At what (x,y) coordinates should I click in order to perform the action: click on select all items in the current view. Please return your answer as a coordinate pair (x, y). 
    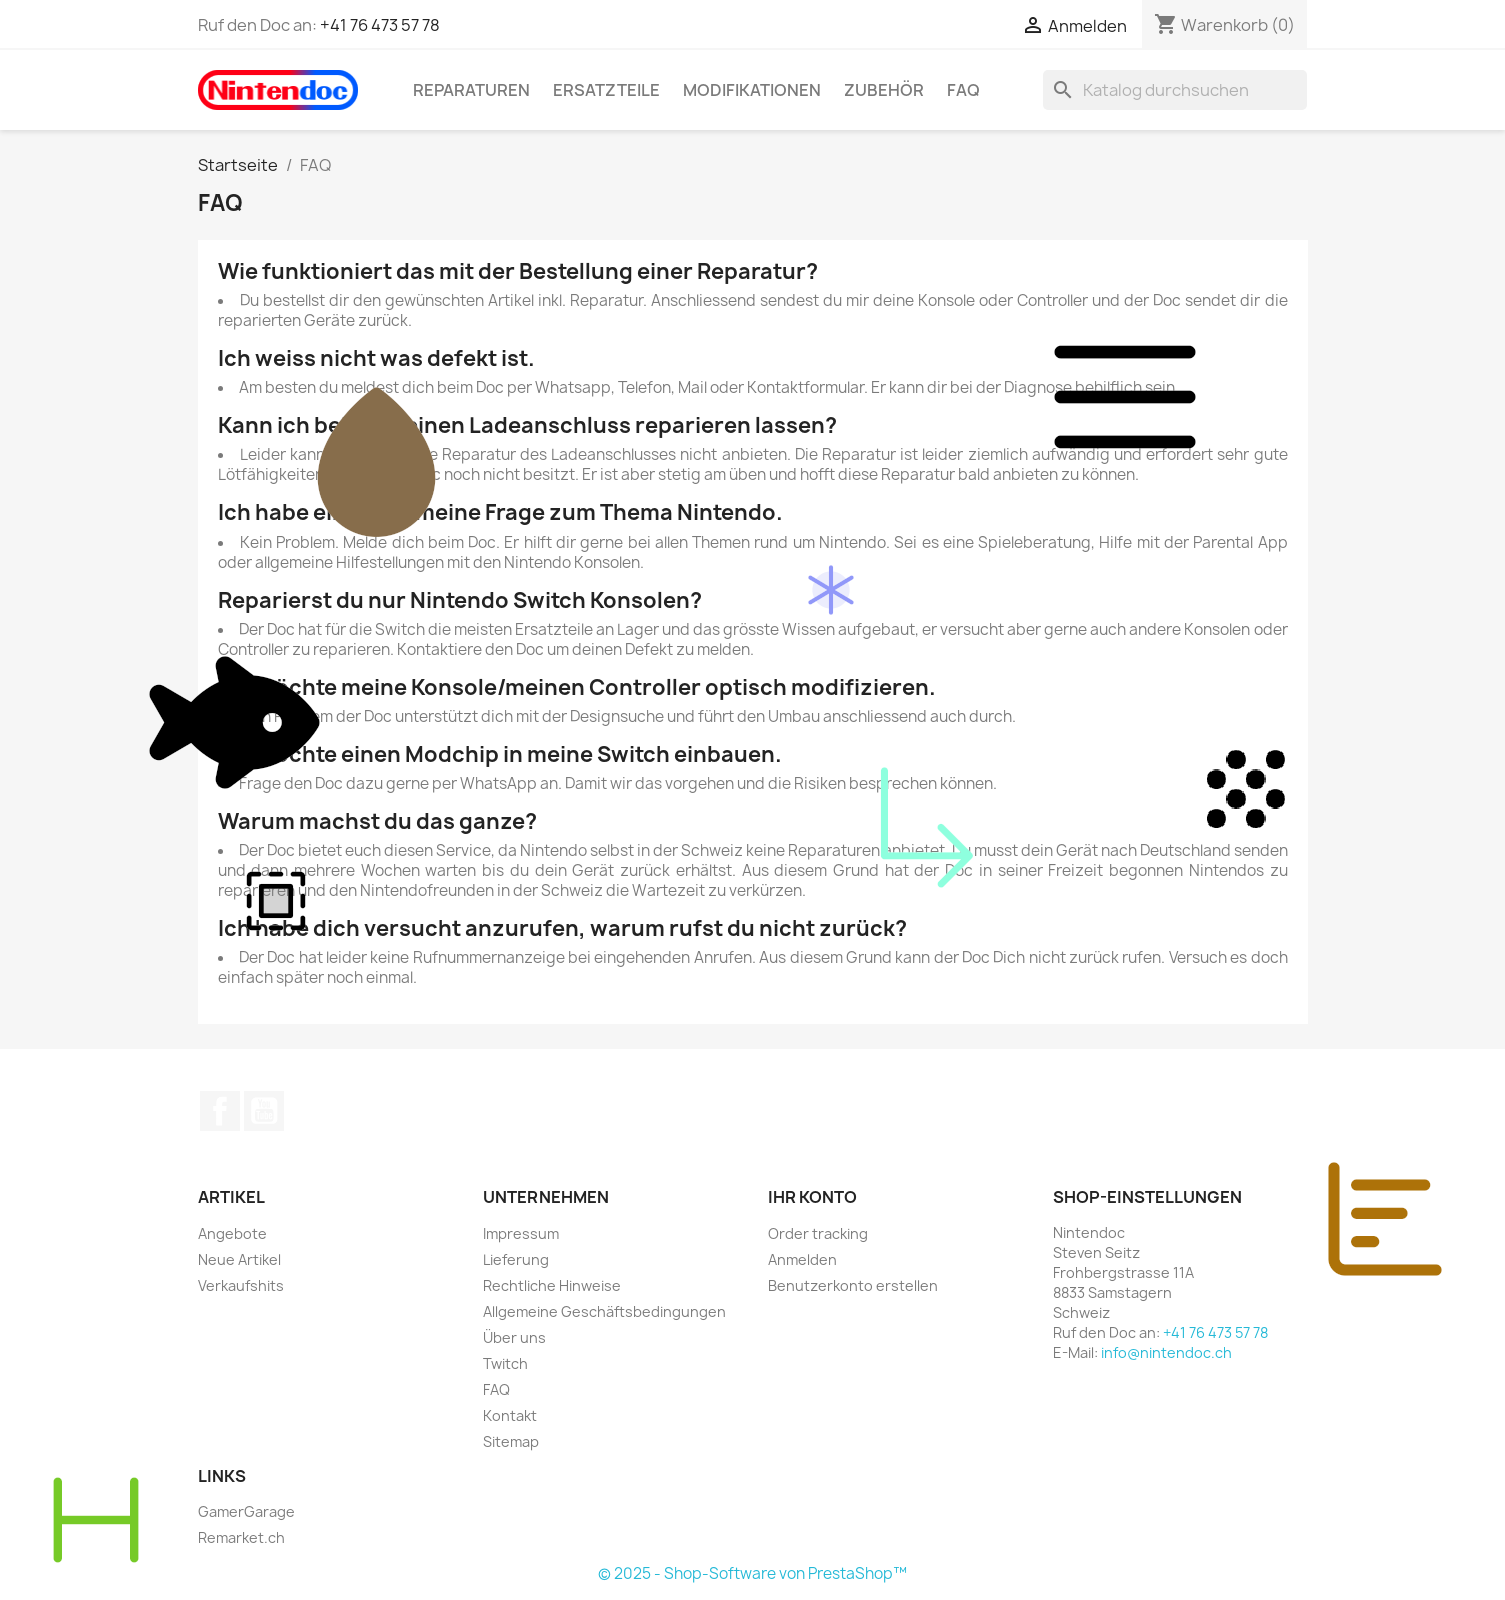
    Looking at the image, I should click on (276, 901).